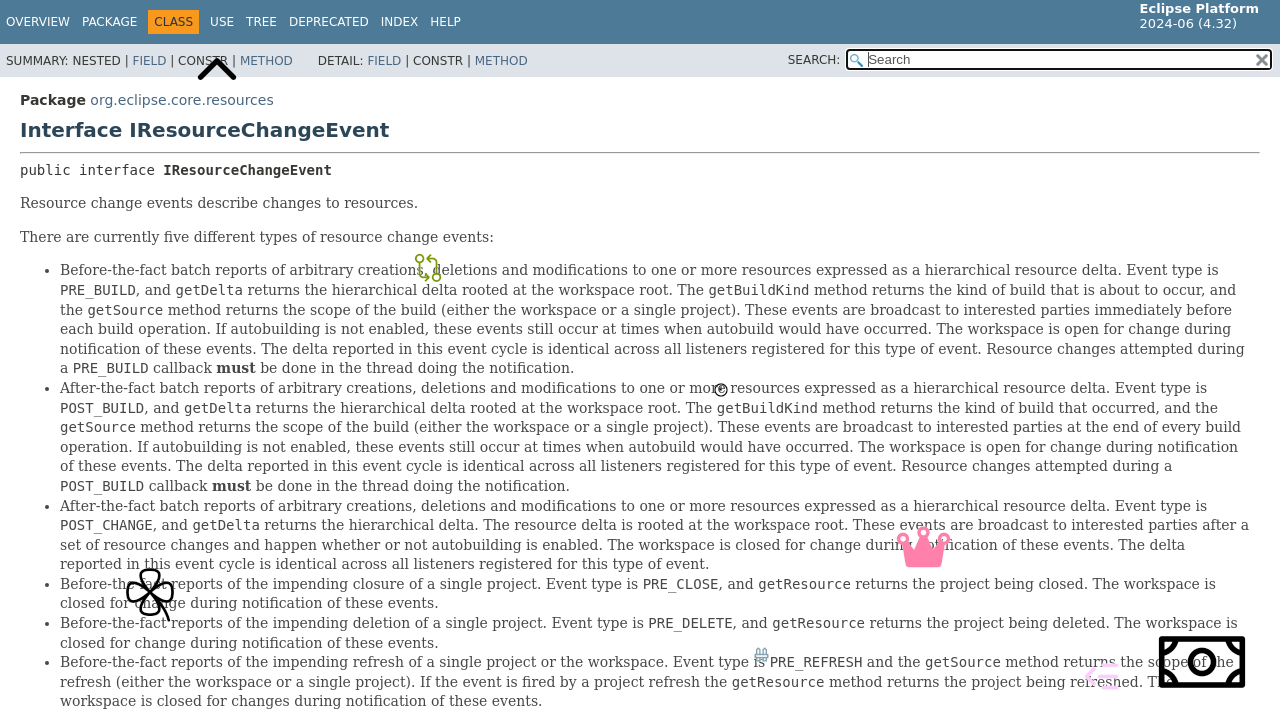  I want to click on view account balance or funds, so click(1202, 662).